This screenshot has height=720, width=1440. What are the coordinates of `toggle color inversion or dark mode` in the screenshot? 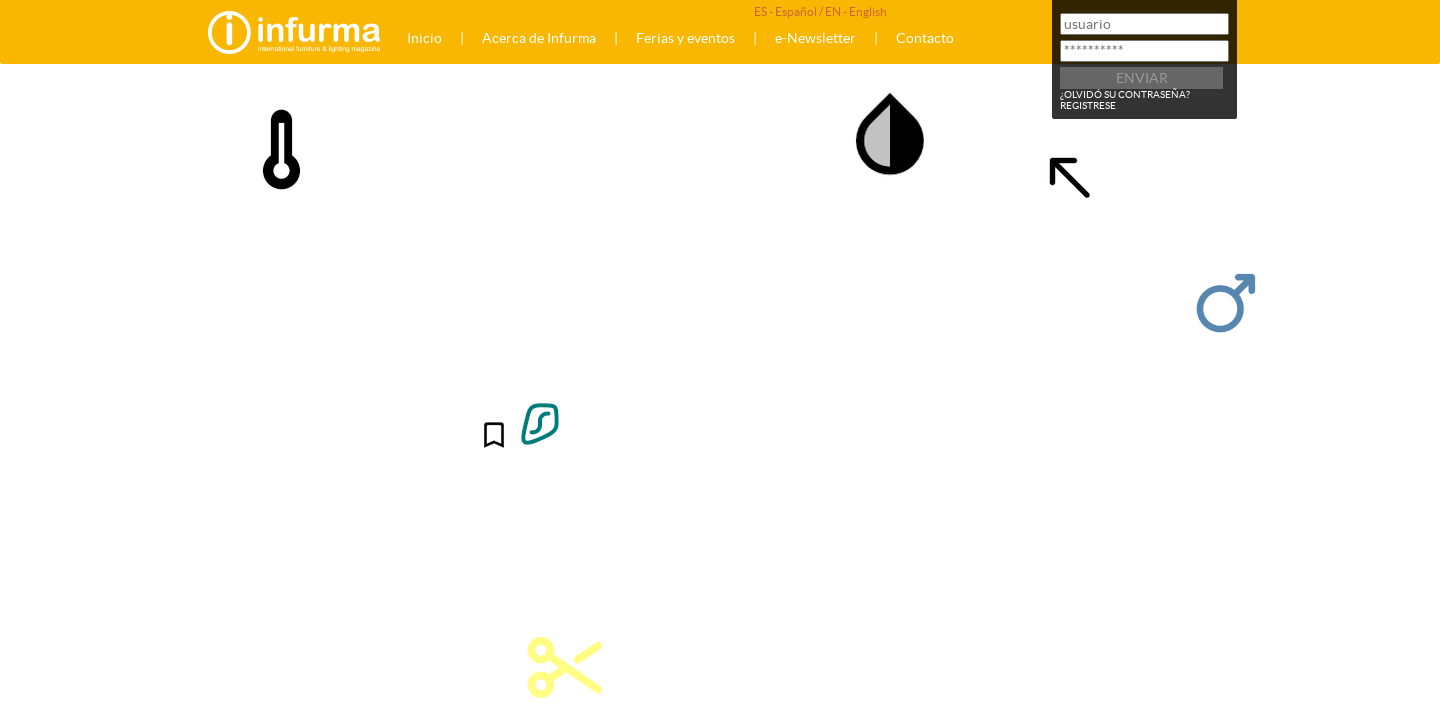 It's located at (890, 134).